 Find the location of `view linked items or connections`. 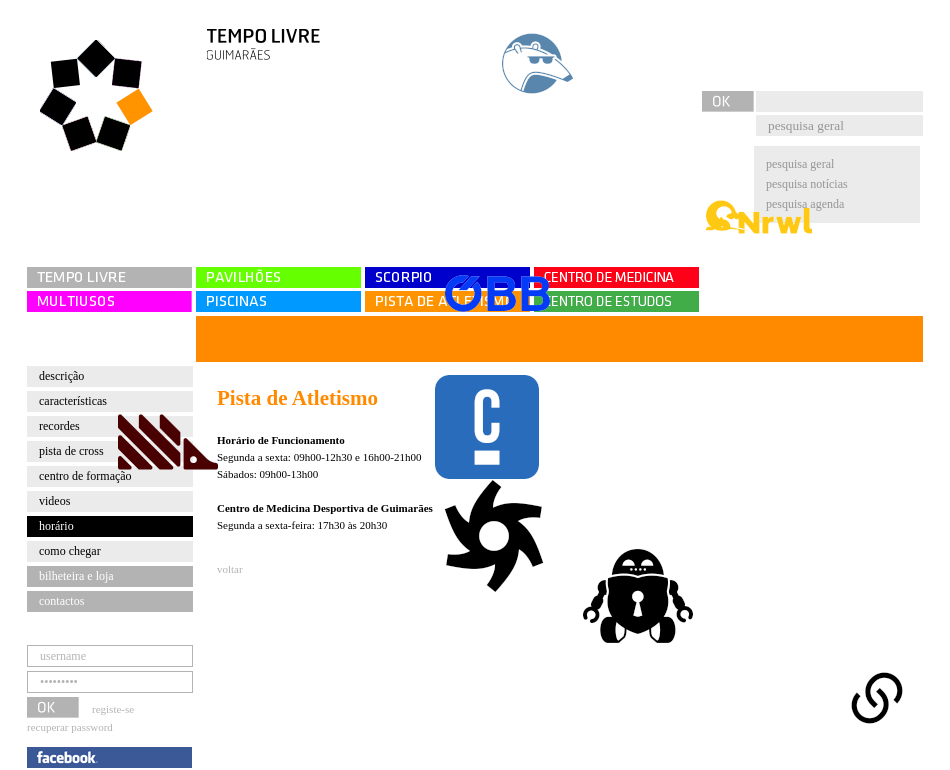

view linked items or connections is located at coordinates (877, 698).